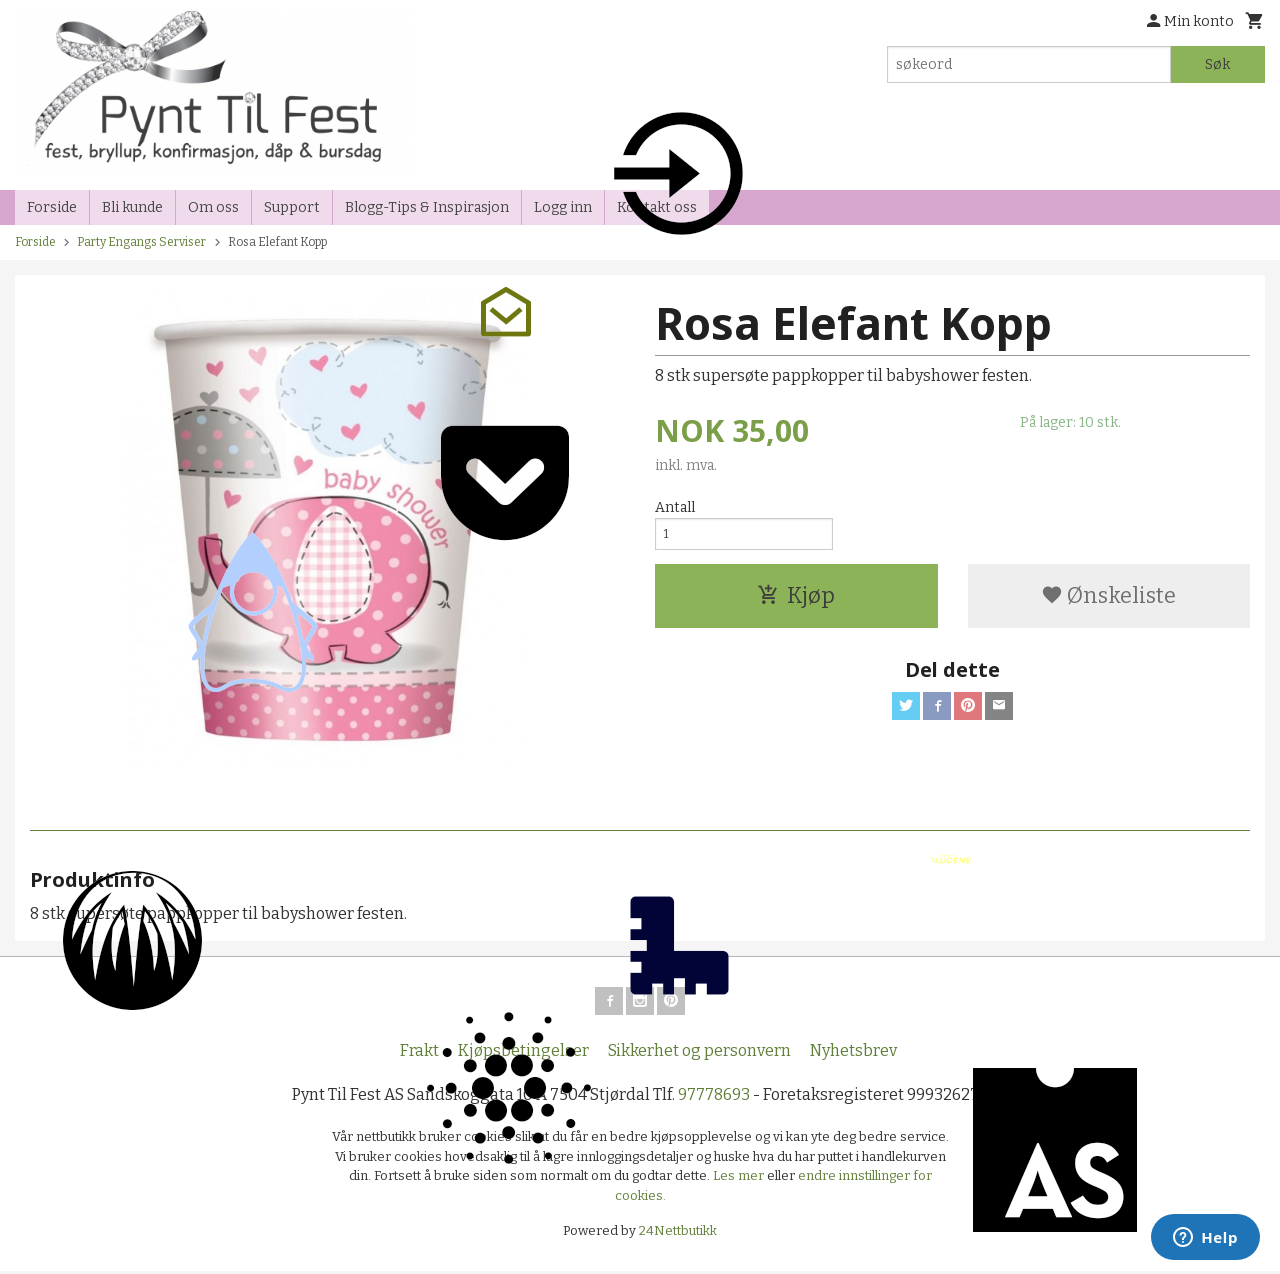 Image resolution: width=1280 pixels, height=1274 pixels. Describe the element at coordinates (132, 940) in the screenshot. I see `open BitComet torrent client` at that location.